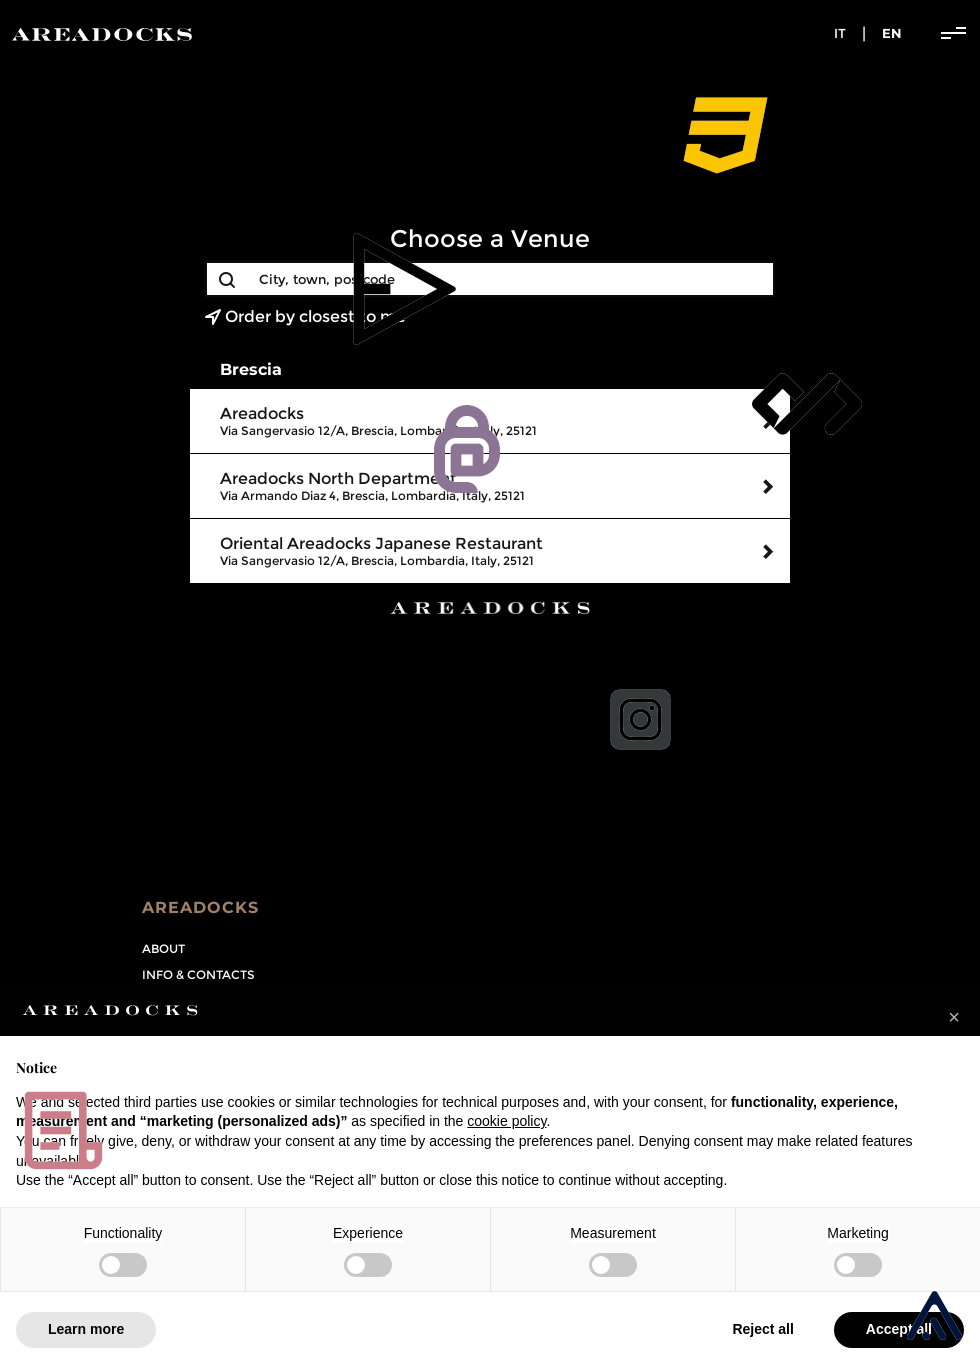 This screenshot has width=980, height=1368. What do you see at coordinates (467, 449) in the screenshot?
I see `open addy.io email alias service` at bounding box center [467, 449].